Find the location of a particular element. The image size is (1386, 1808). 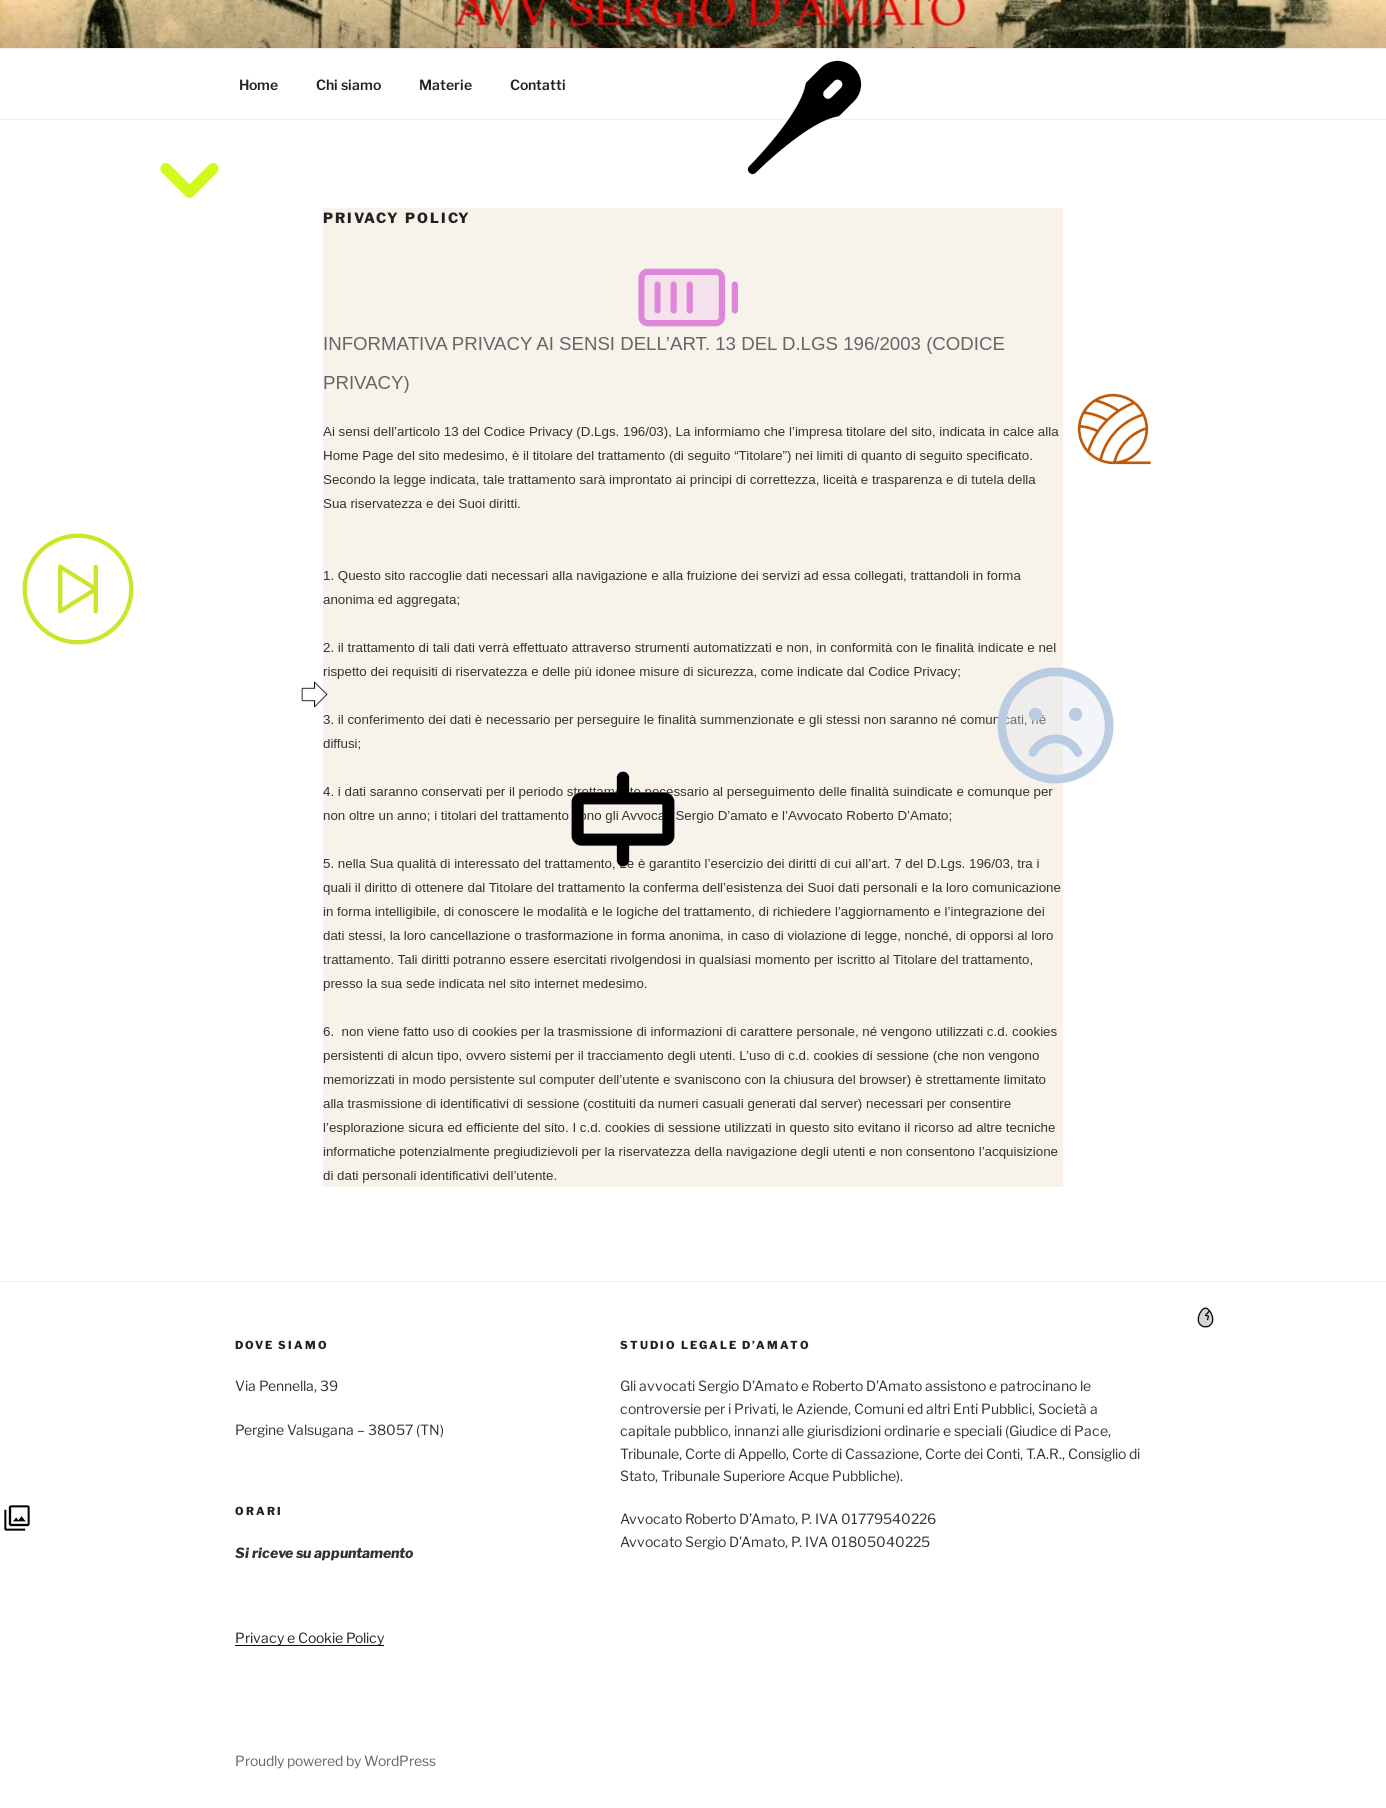

indicate negative feedback or dissatisfaction is located at coordinates (1055, 725).